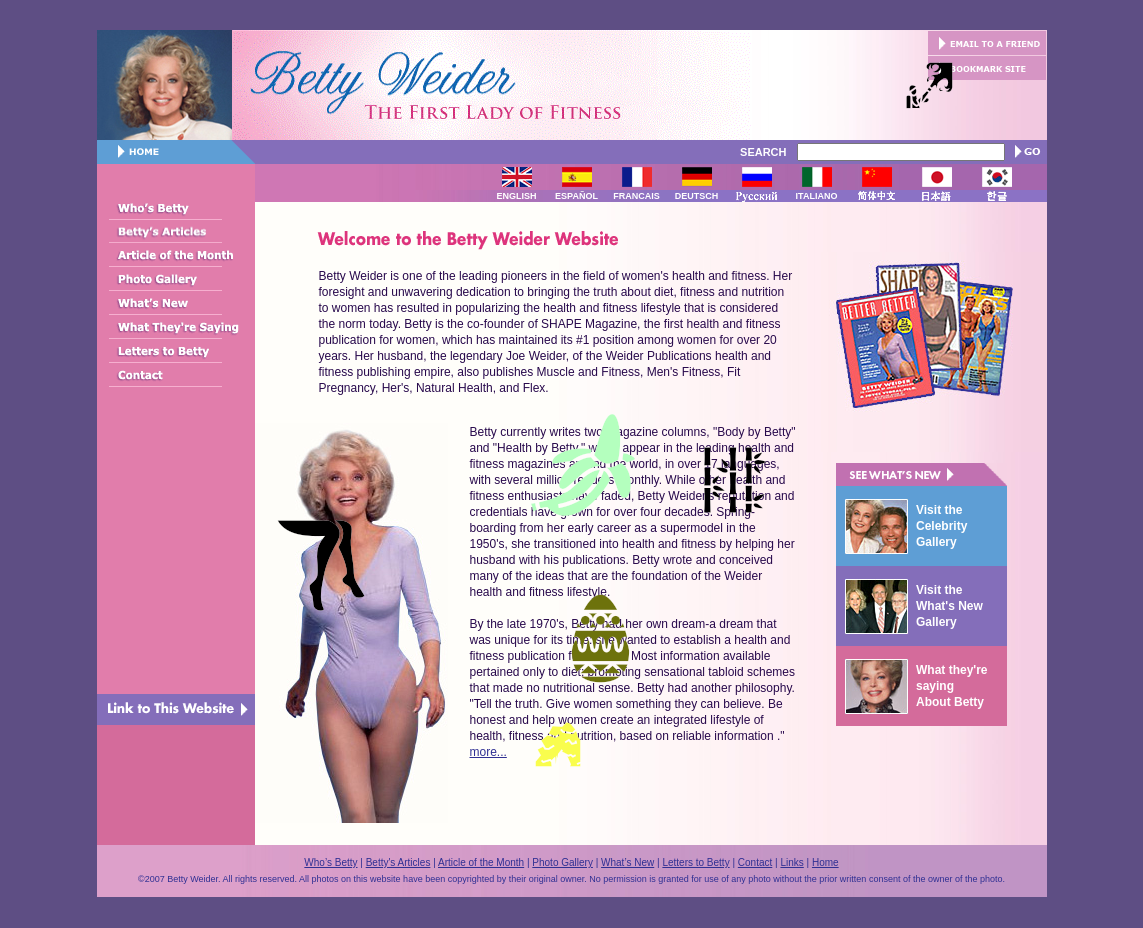 The height and width of the screenshot is (928, 1143). I want to click on food or fruit category in a game inventory, so click(583, 465).